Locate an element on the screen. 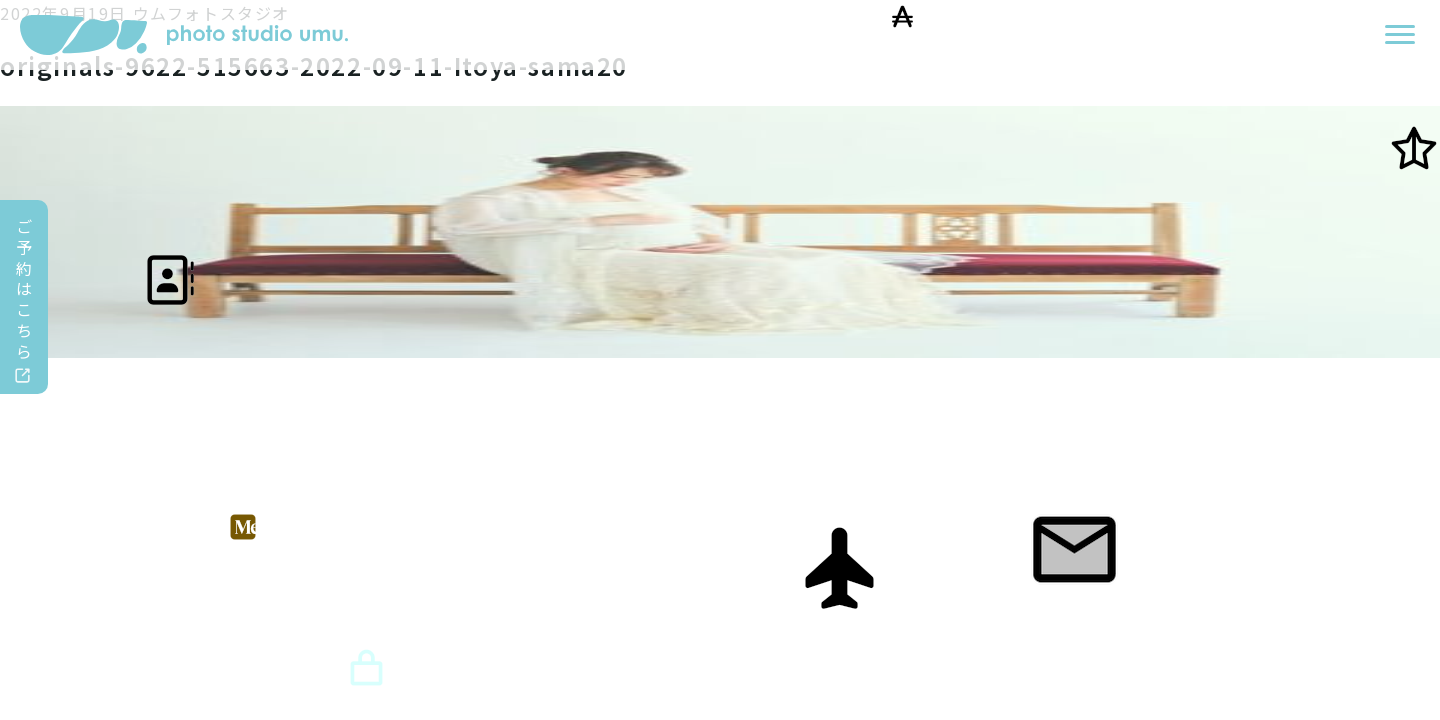 The image size is (1440, 720). lock or secure this item is located at coordinates (366, 669).